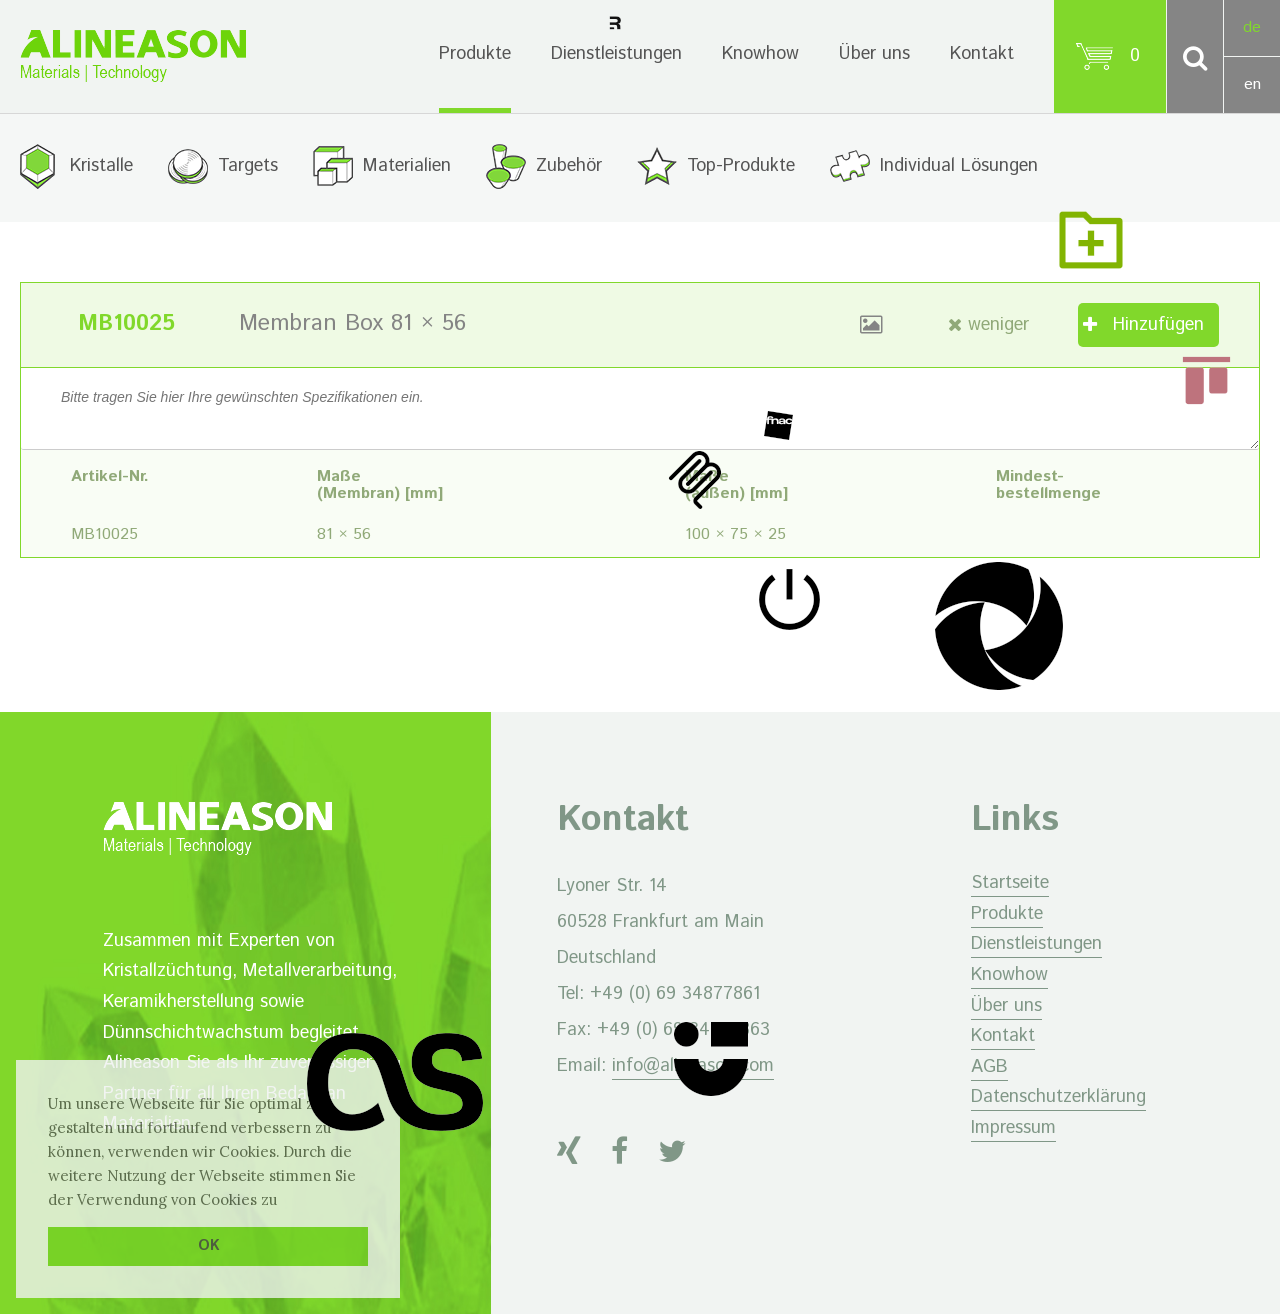  What do you see at coordinates (711, 1059) in the screenshot?
I see `open the NiceHash cryptocurrency mining app` at bounding box center [711, 1059].